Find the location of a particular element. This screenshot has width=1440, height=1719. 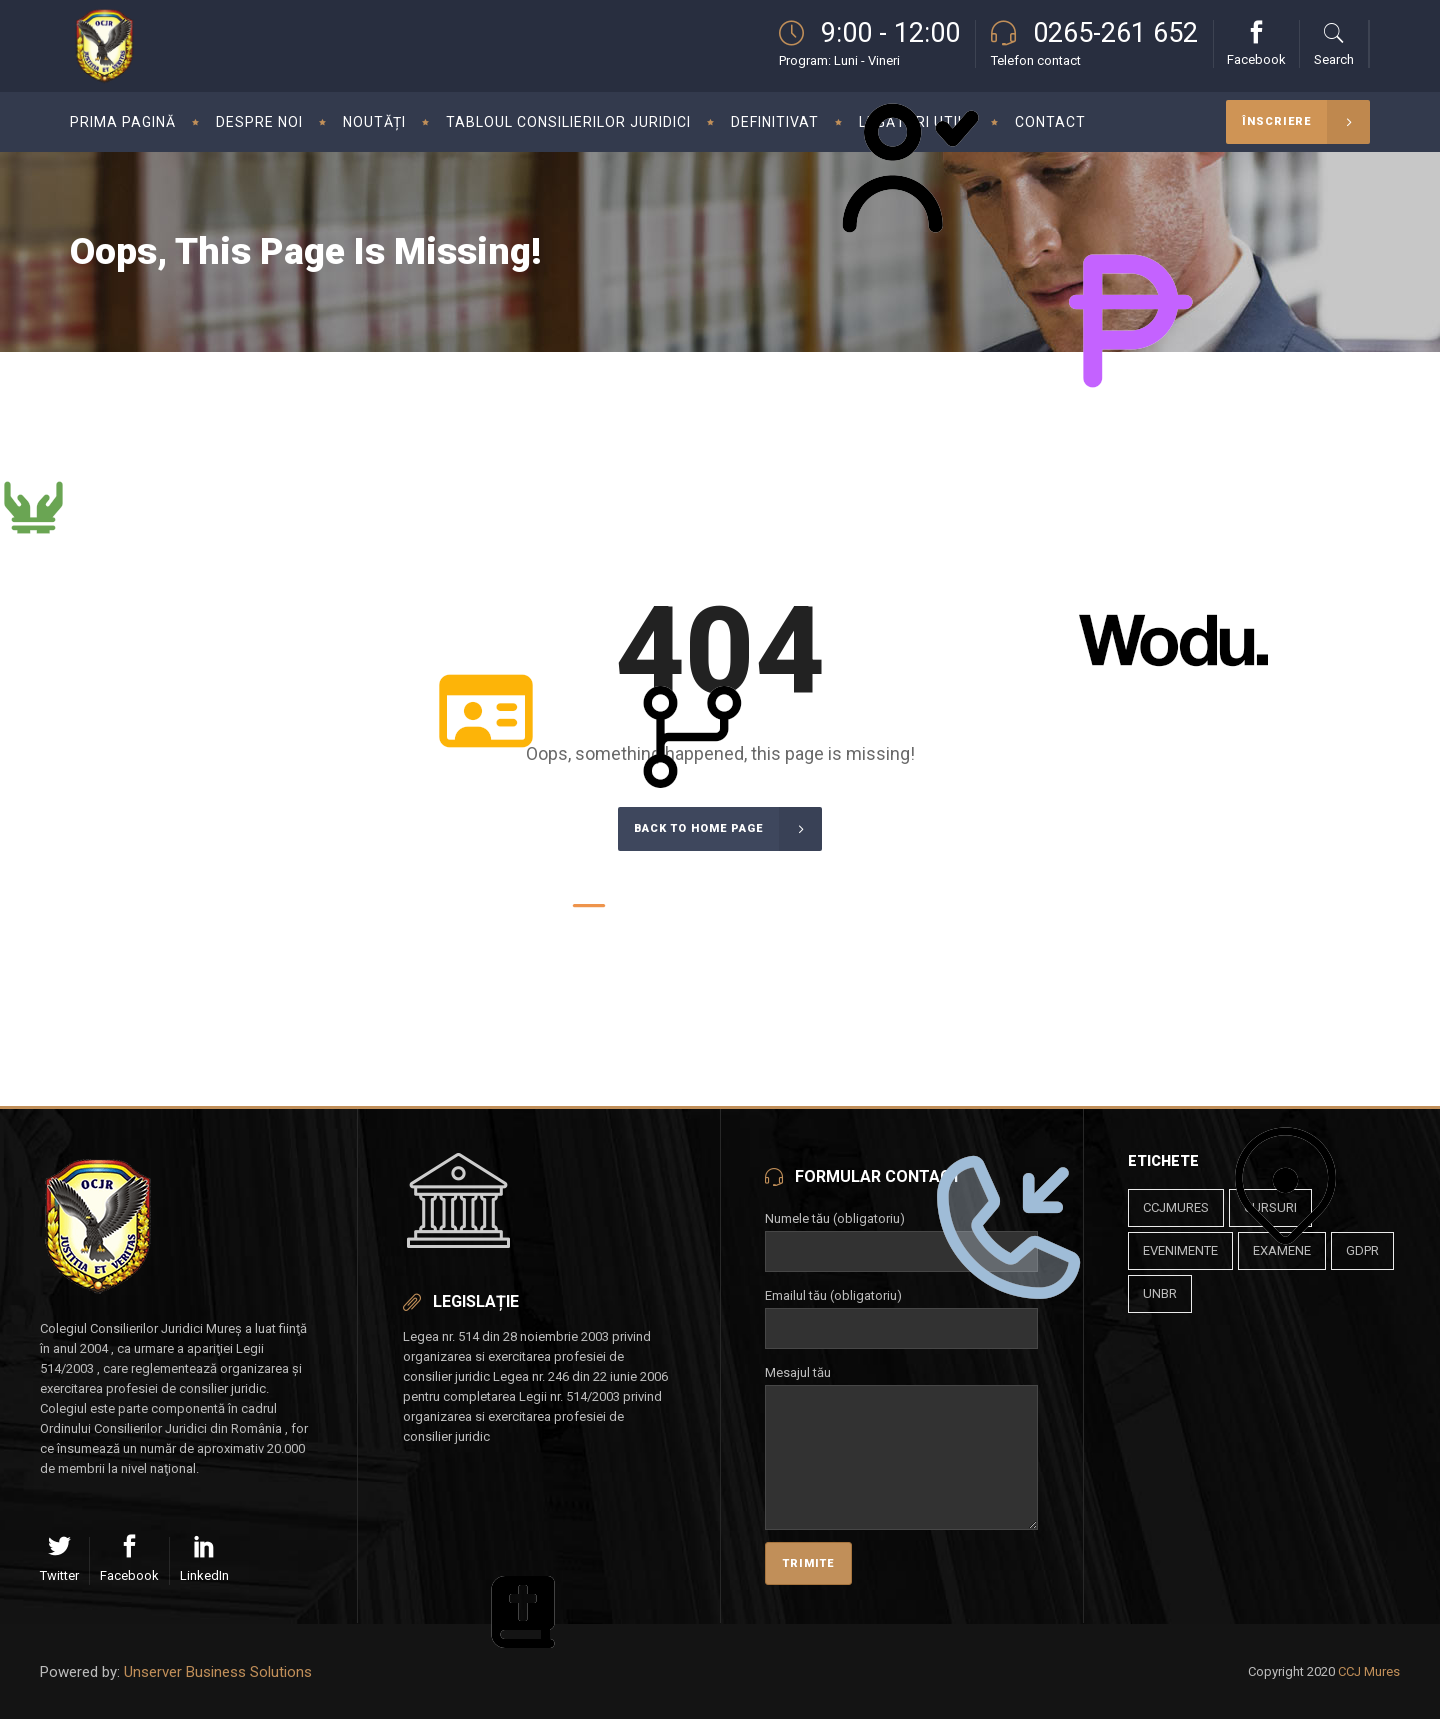

wodu brand logo is located at coordinates (1173, 640).